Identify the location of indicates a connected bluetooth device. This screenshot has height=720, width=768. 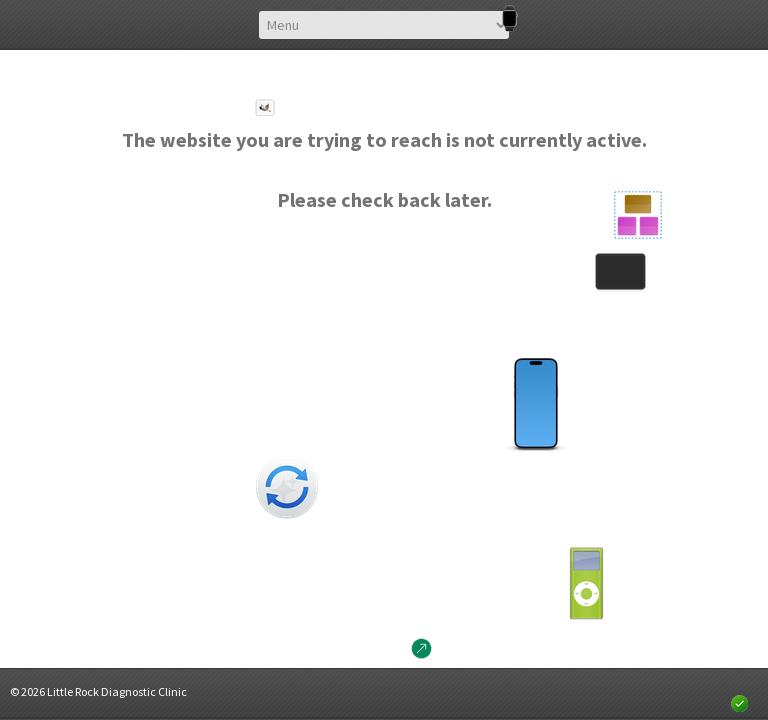
(620, 271).